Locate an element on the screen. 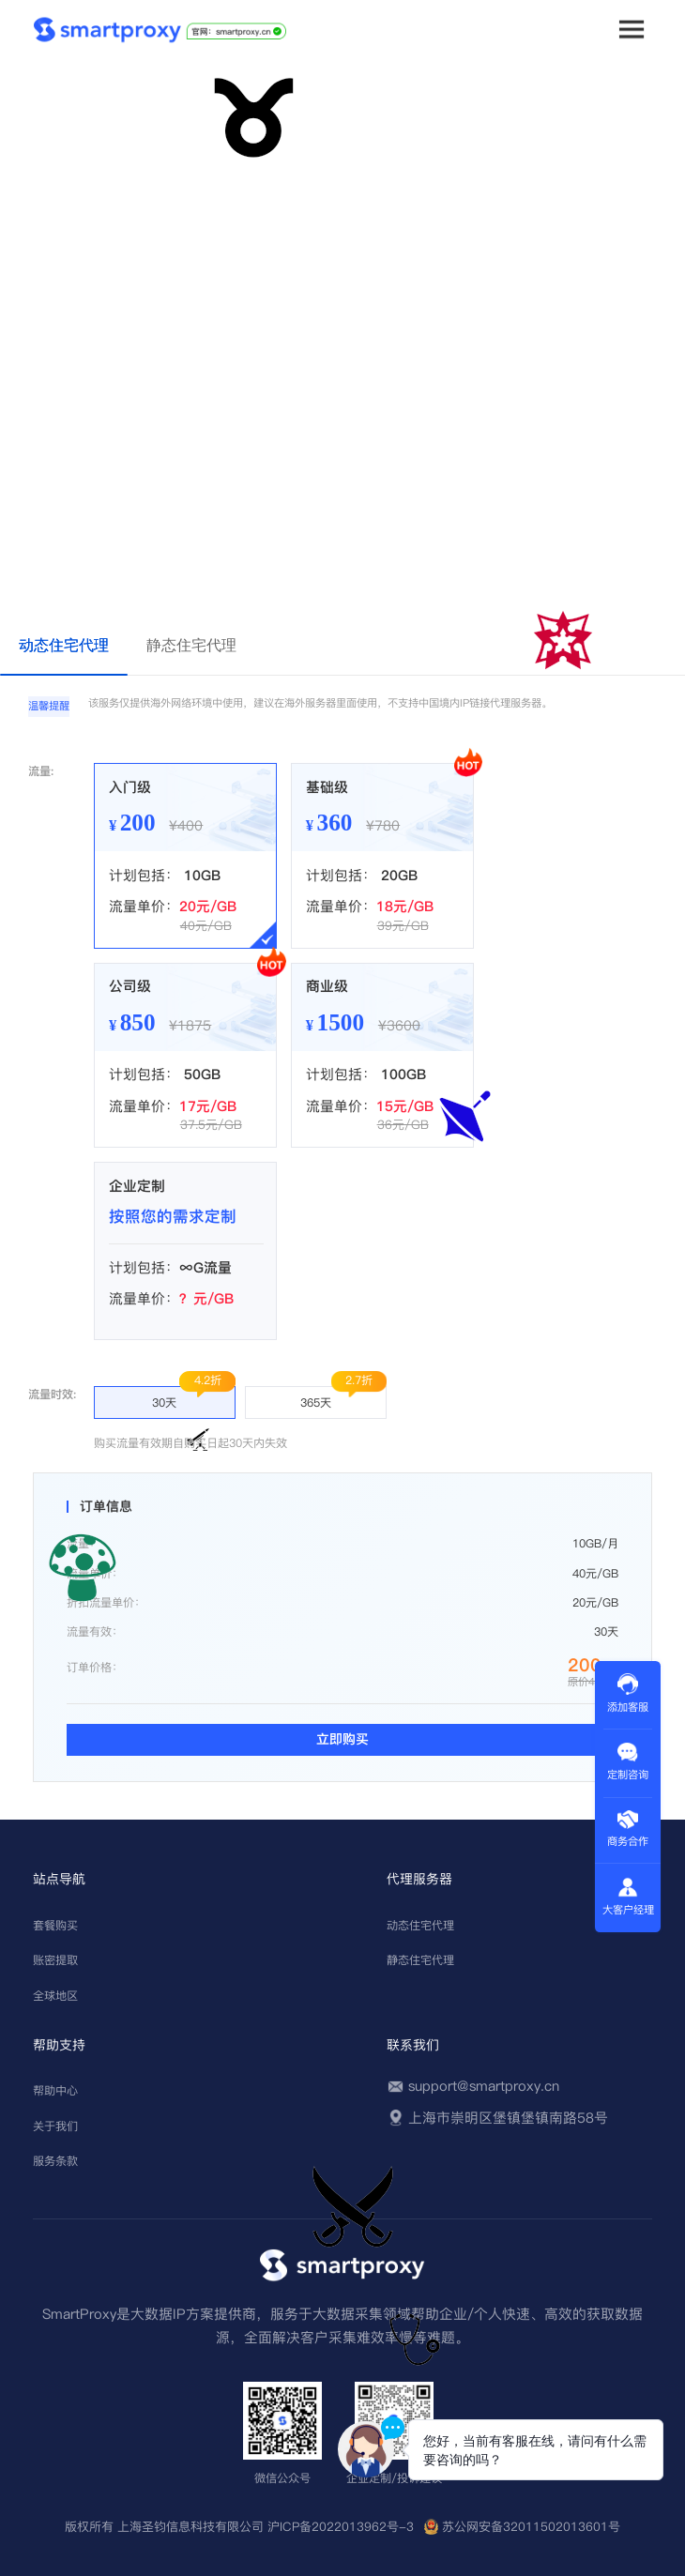 This screenshot has height=2576, width=685. taurus zodiac sign indicator is located at coordinates (253, 117).